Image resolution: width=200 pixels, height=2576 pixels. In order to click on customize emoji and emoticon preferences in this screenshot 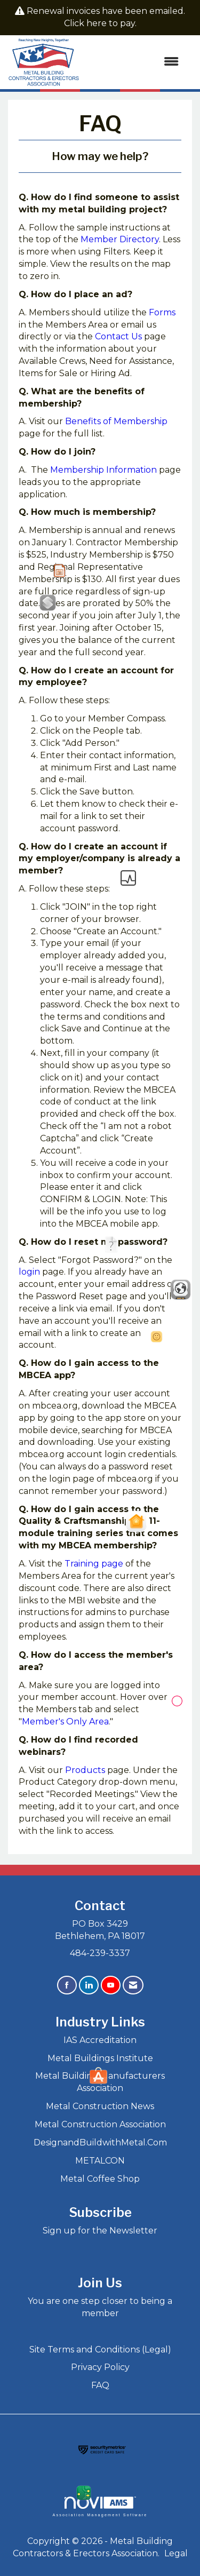, I will do `click(156, 1337)`.